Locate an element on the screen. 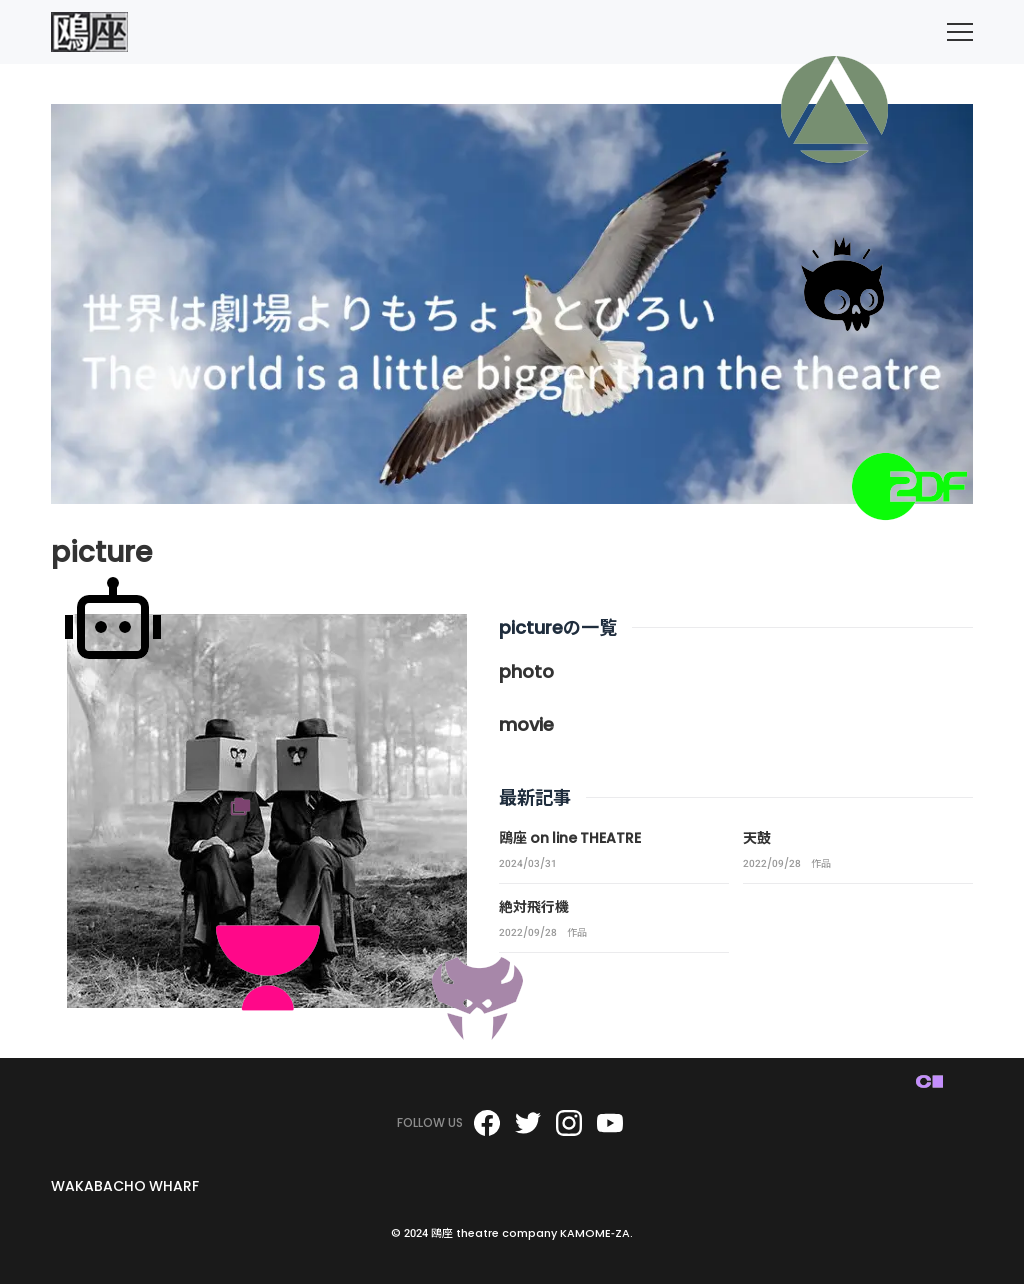  ZDF German television network logo is located at coordinates (909, 486).